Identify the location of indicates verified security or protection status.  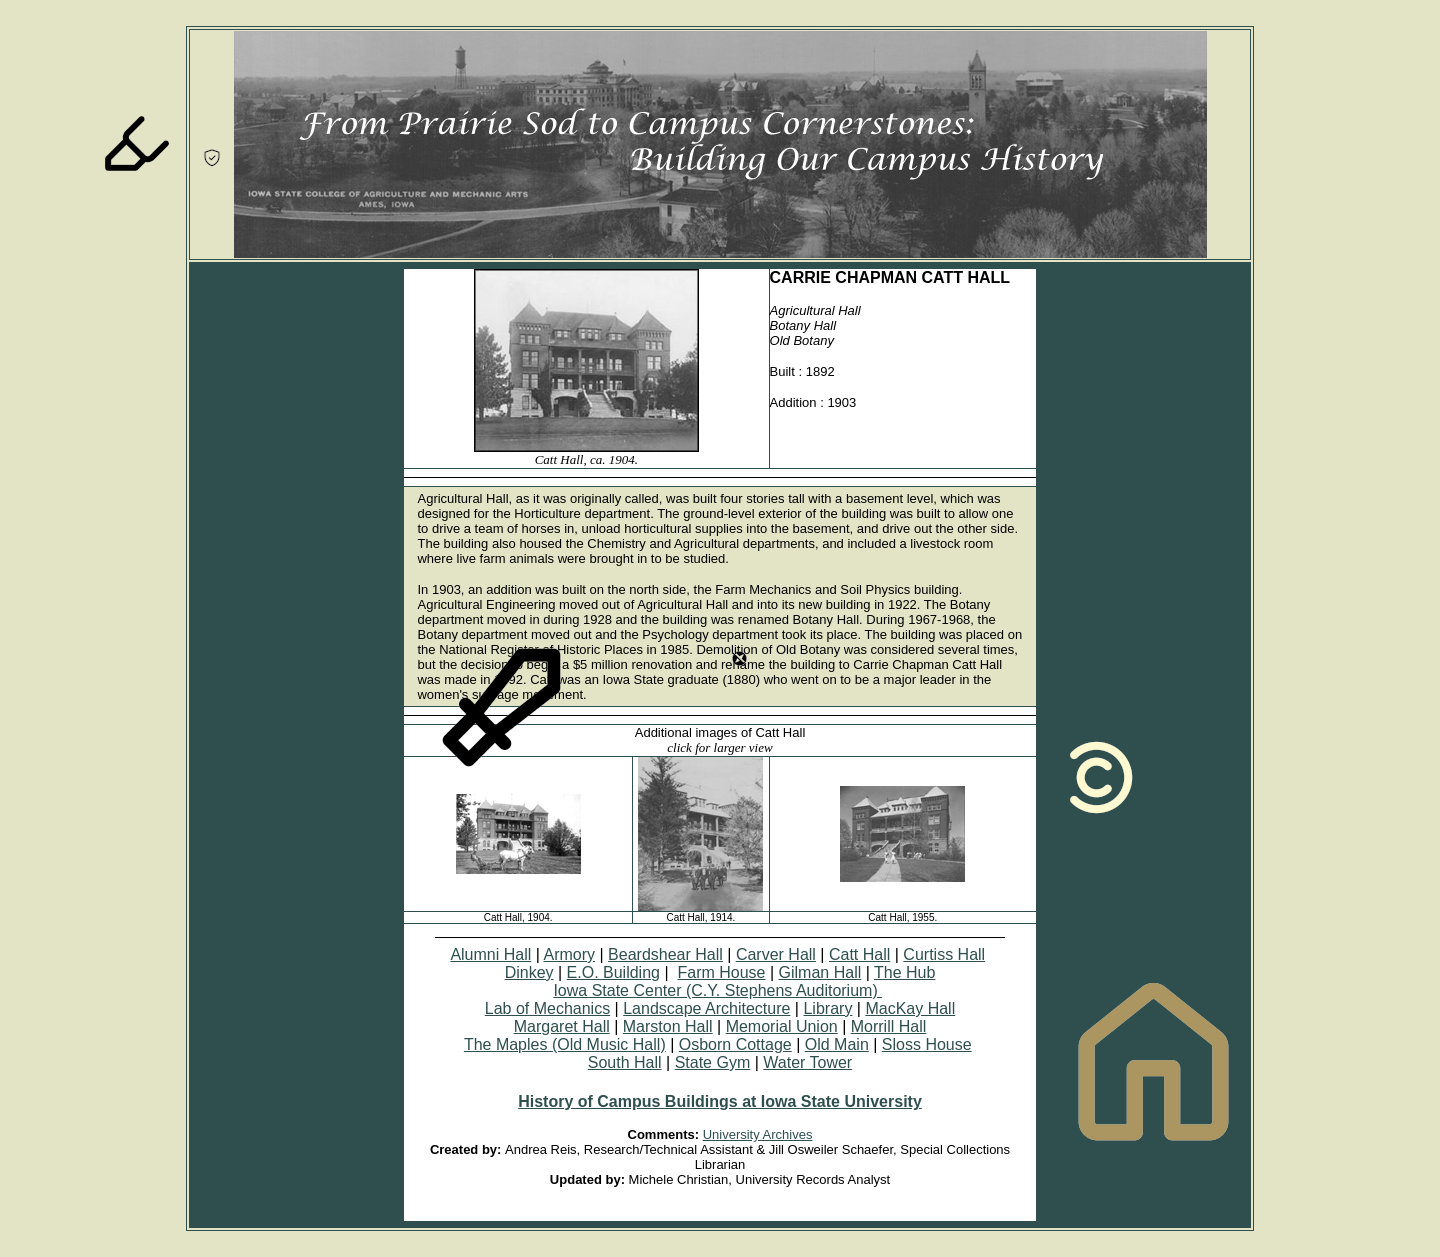
(212, 158).